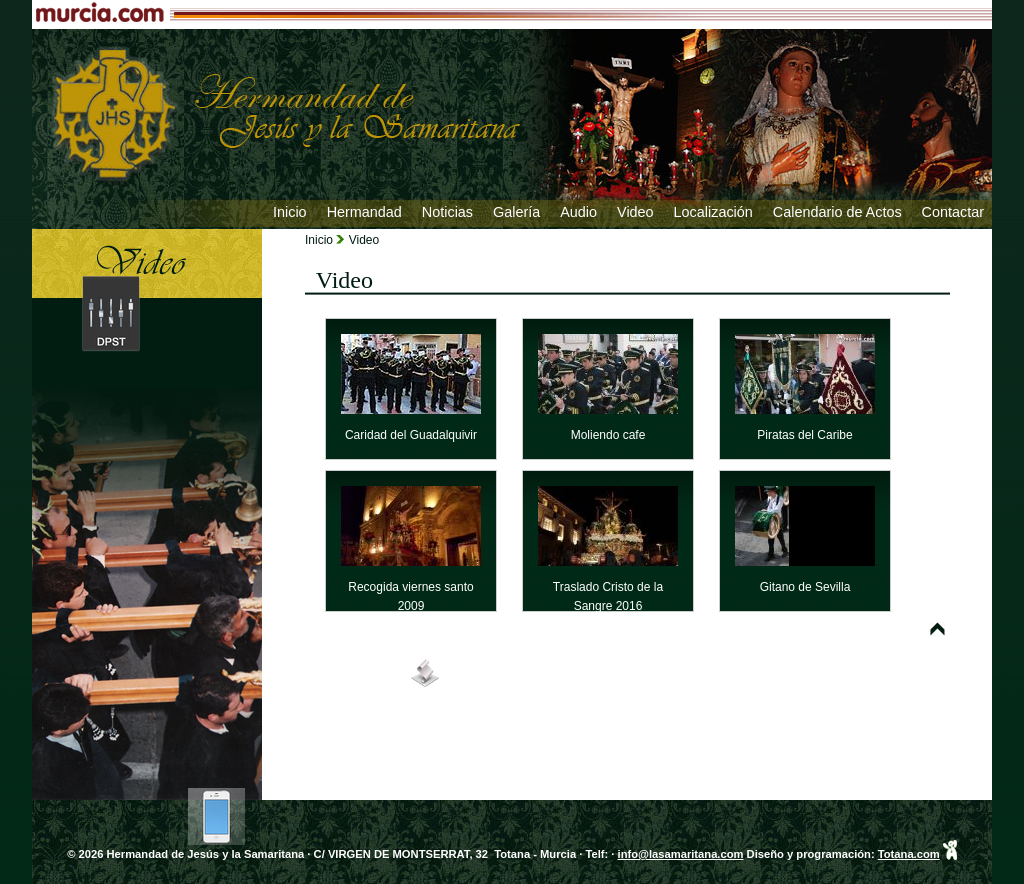 The image size is (1024, 884). Describe the element at coordinates (111, 315) in the screenshot. I see `open GarageBand audio mixing controls` at that location.